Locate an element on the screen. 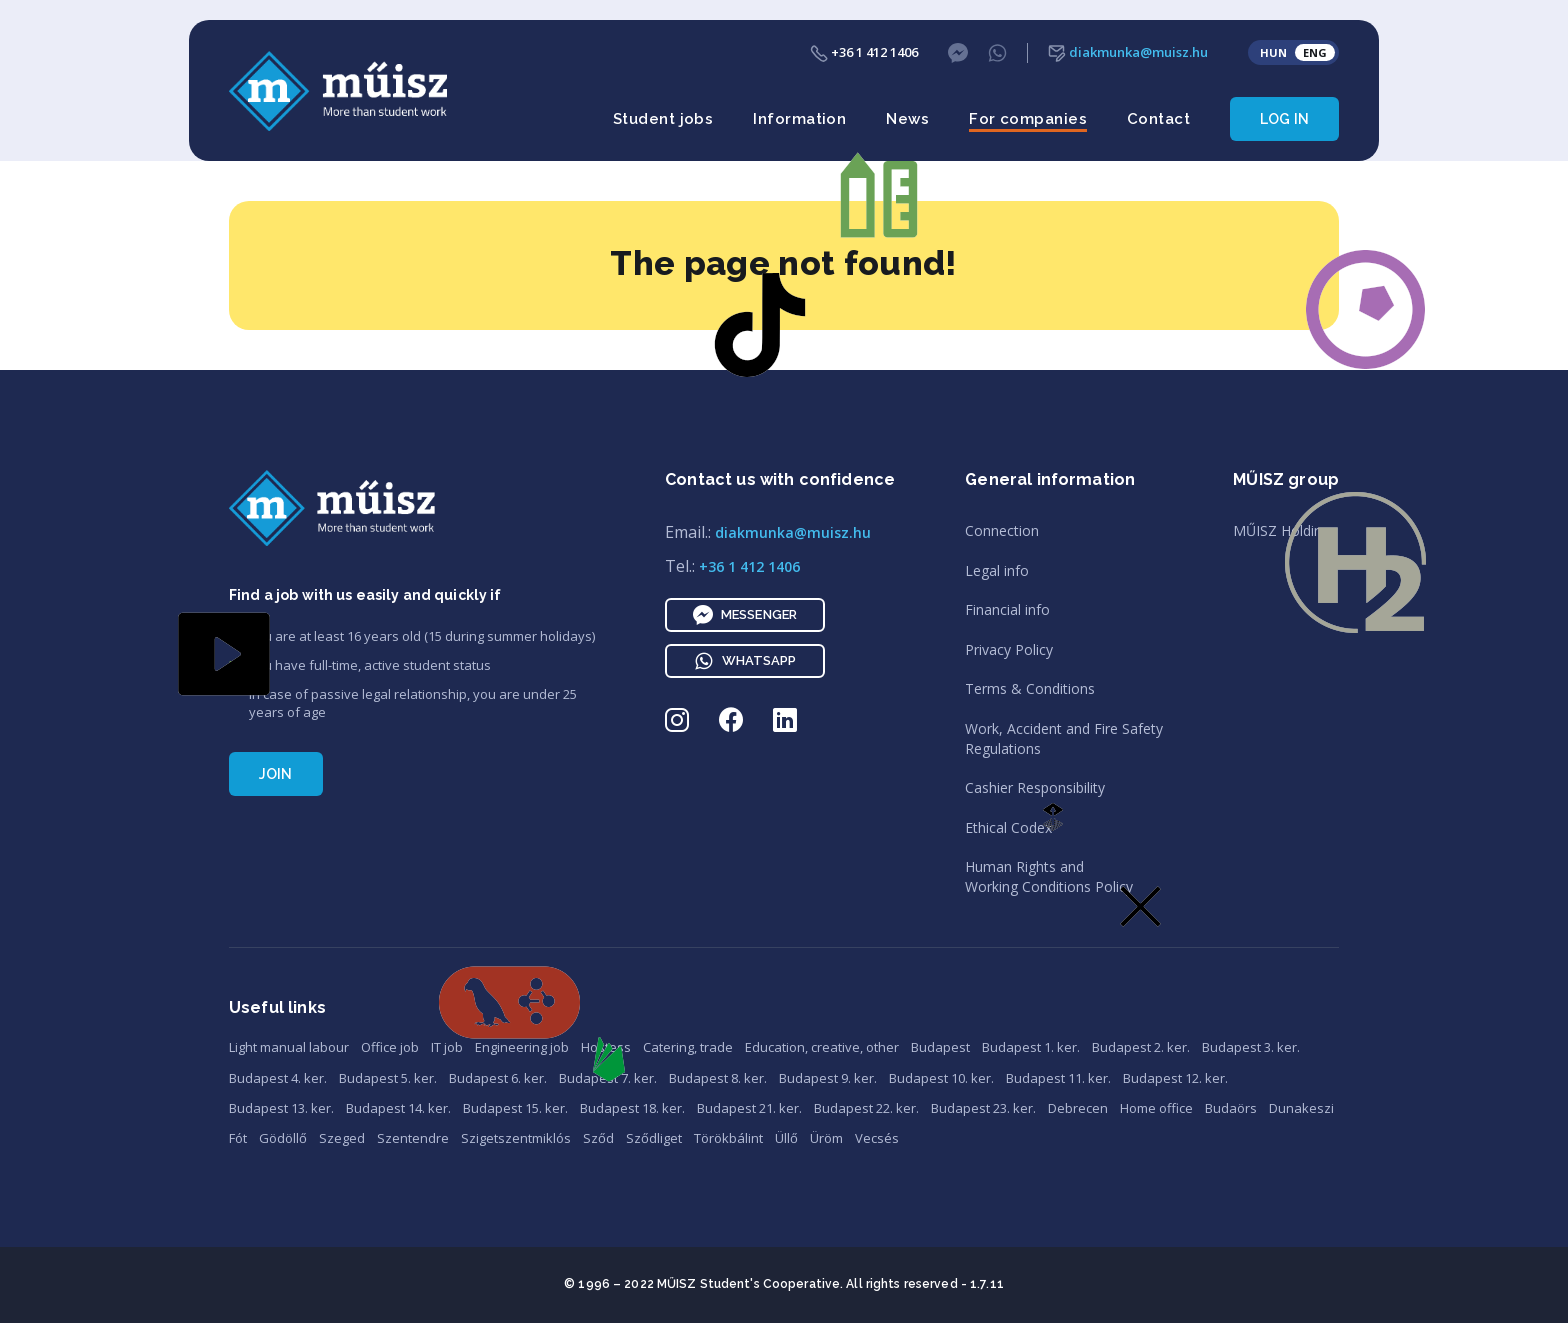  LangGraph platform or integration is located at coordinates (509, 1002).